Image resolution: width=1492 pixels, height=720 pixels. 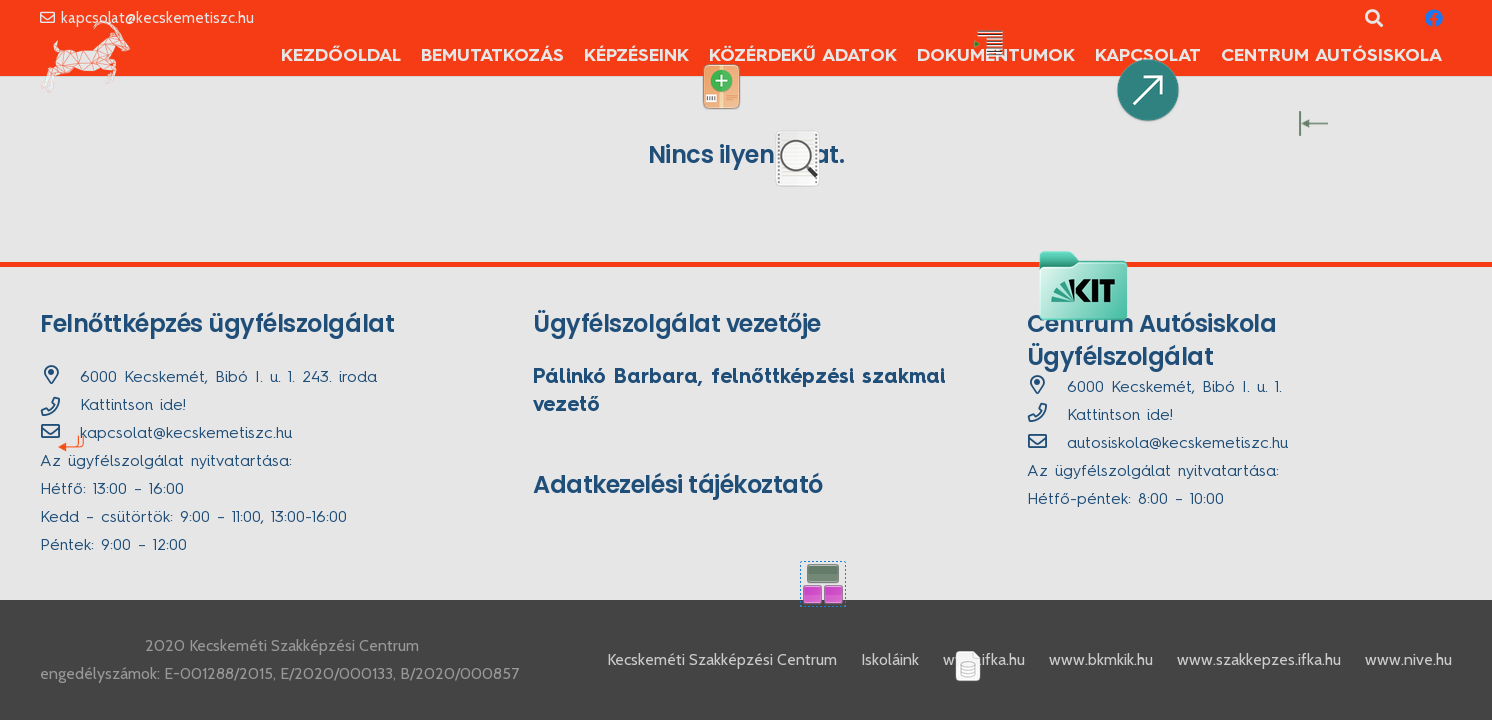 I want to click on reply to all recipients of an email, so click(x=70, y=441).